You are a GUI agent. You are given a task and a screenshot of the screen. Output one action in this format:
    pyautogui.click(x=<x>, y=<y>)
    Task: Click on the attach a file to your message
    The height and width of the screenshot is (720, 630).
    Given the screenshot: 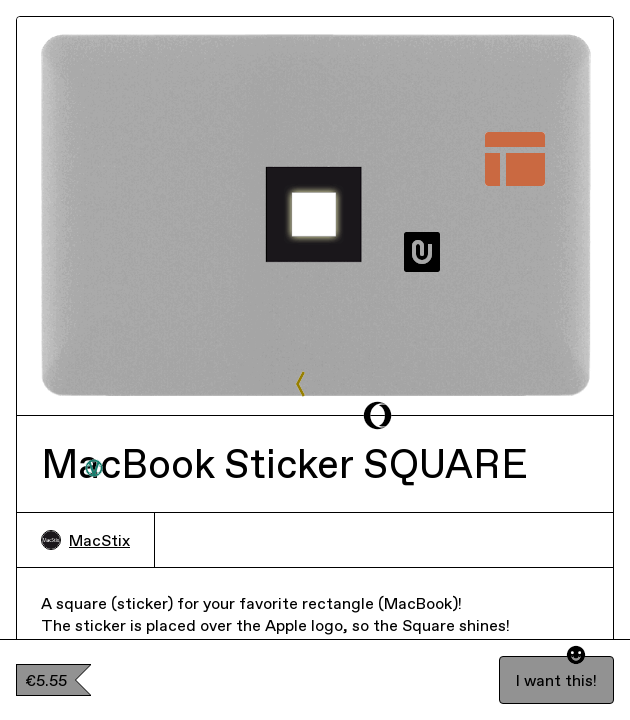 What is the action you would take?
    pyautogui.click(x=422, y=252)
    